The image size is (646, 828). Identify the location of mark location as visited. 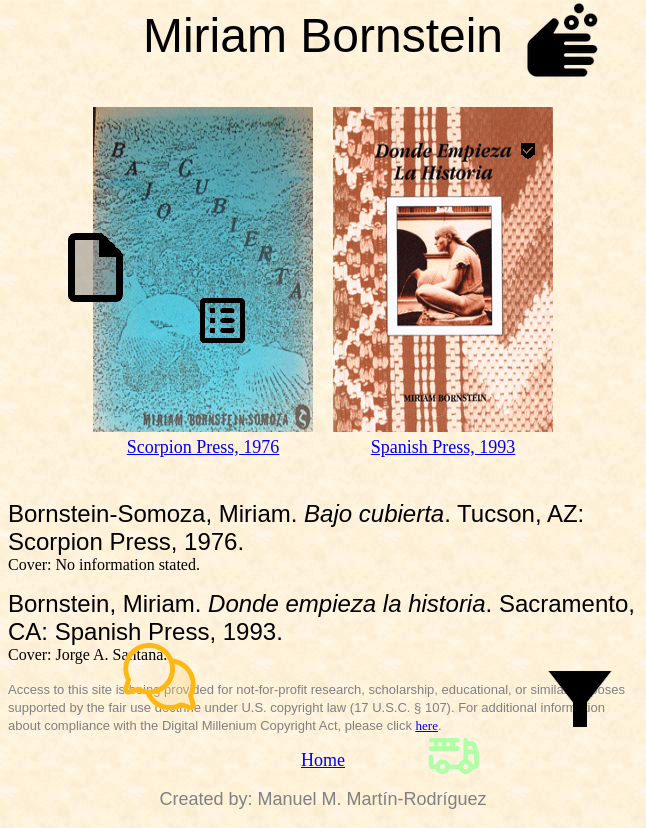
(528, 151).